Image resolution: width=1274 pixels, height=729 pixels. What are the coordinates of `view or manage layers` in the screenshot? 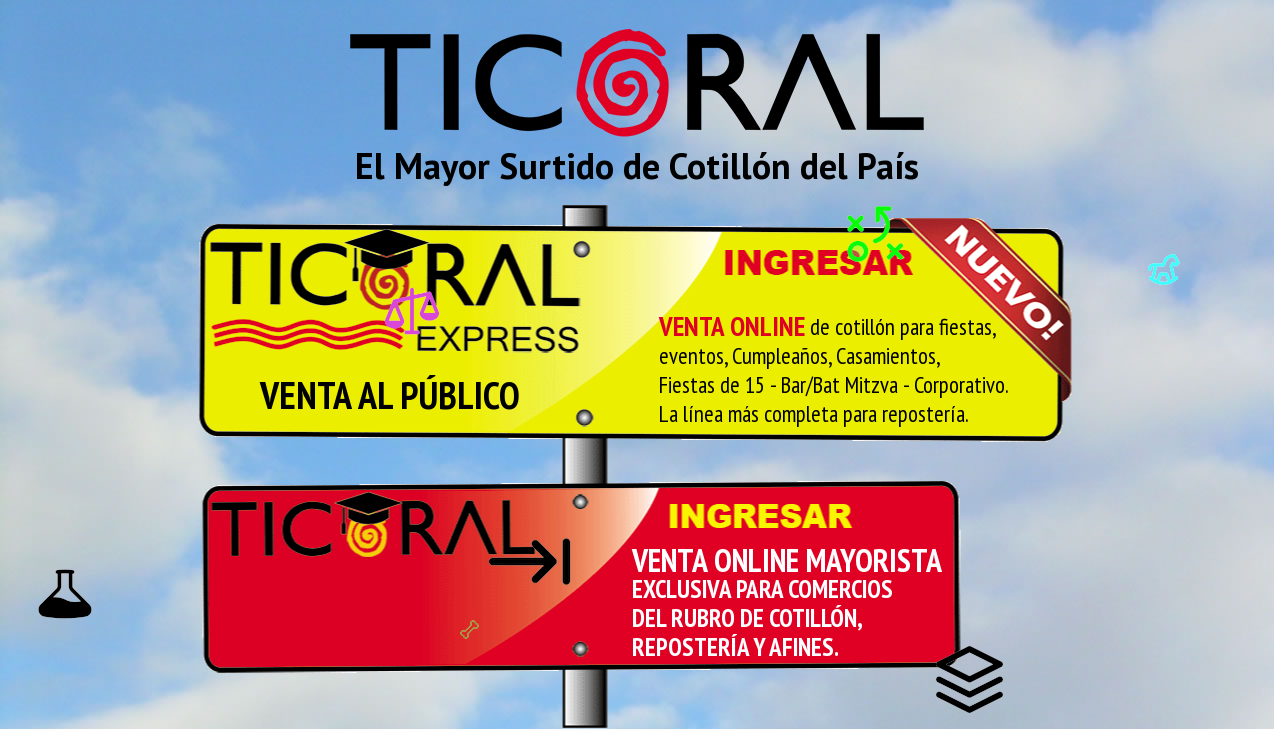 It's located at (969, 679).